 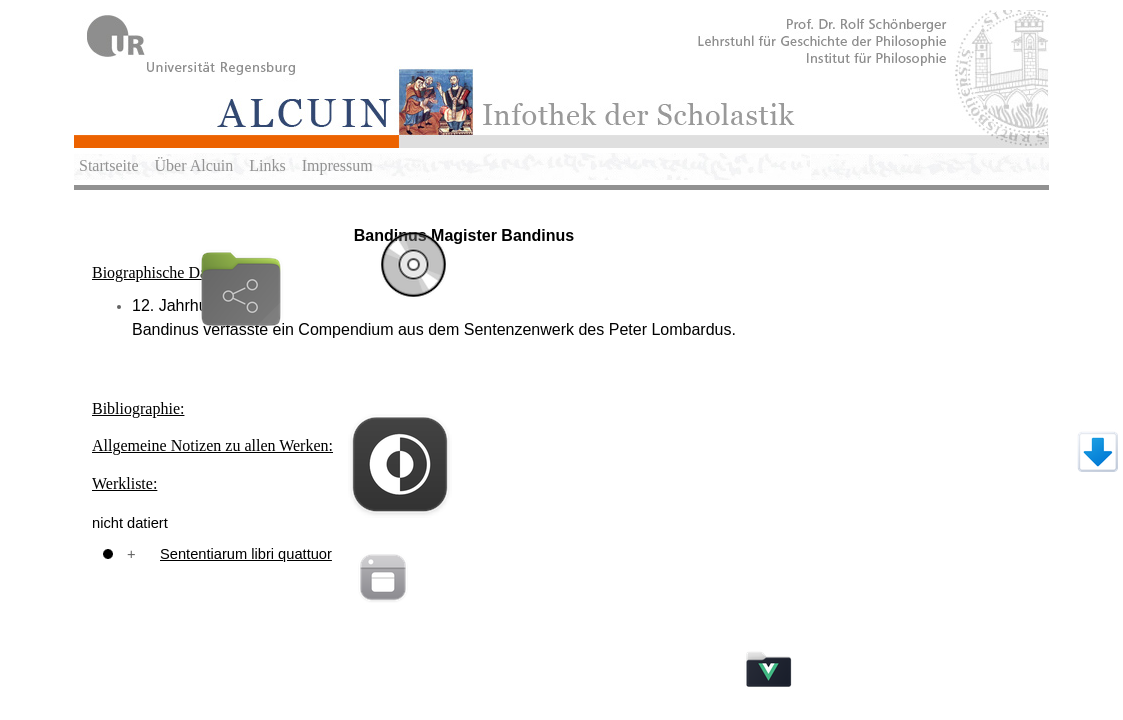 What do you see at coordinates (768, 670) in the screenshot?
I see `open folder containing vue.js project files` at bounding box center [768, 670].